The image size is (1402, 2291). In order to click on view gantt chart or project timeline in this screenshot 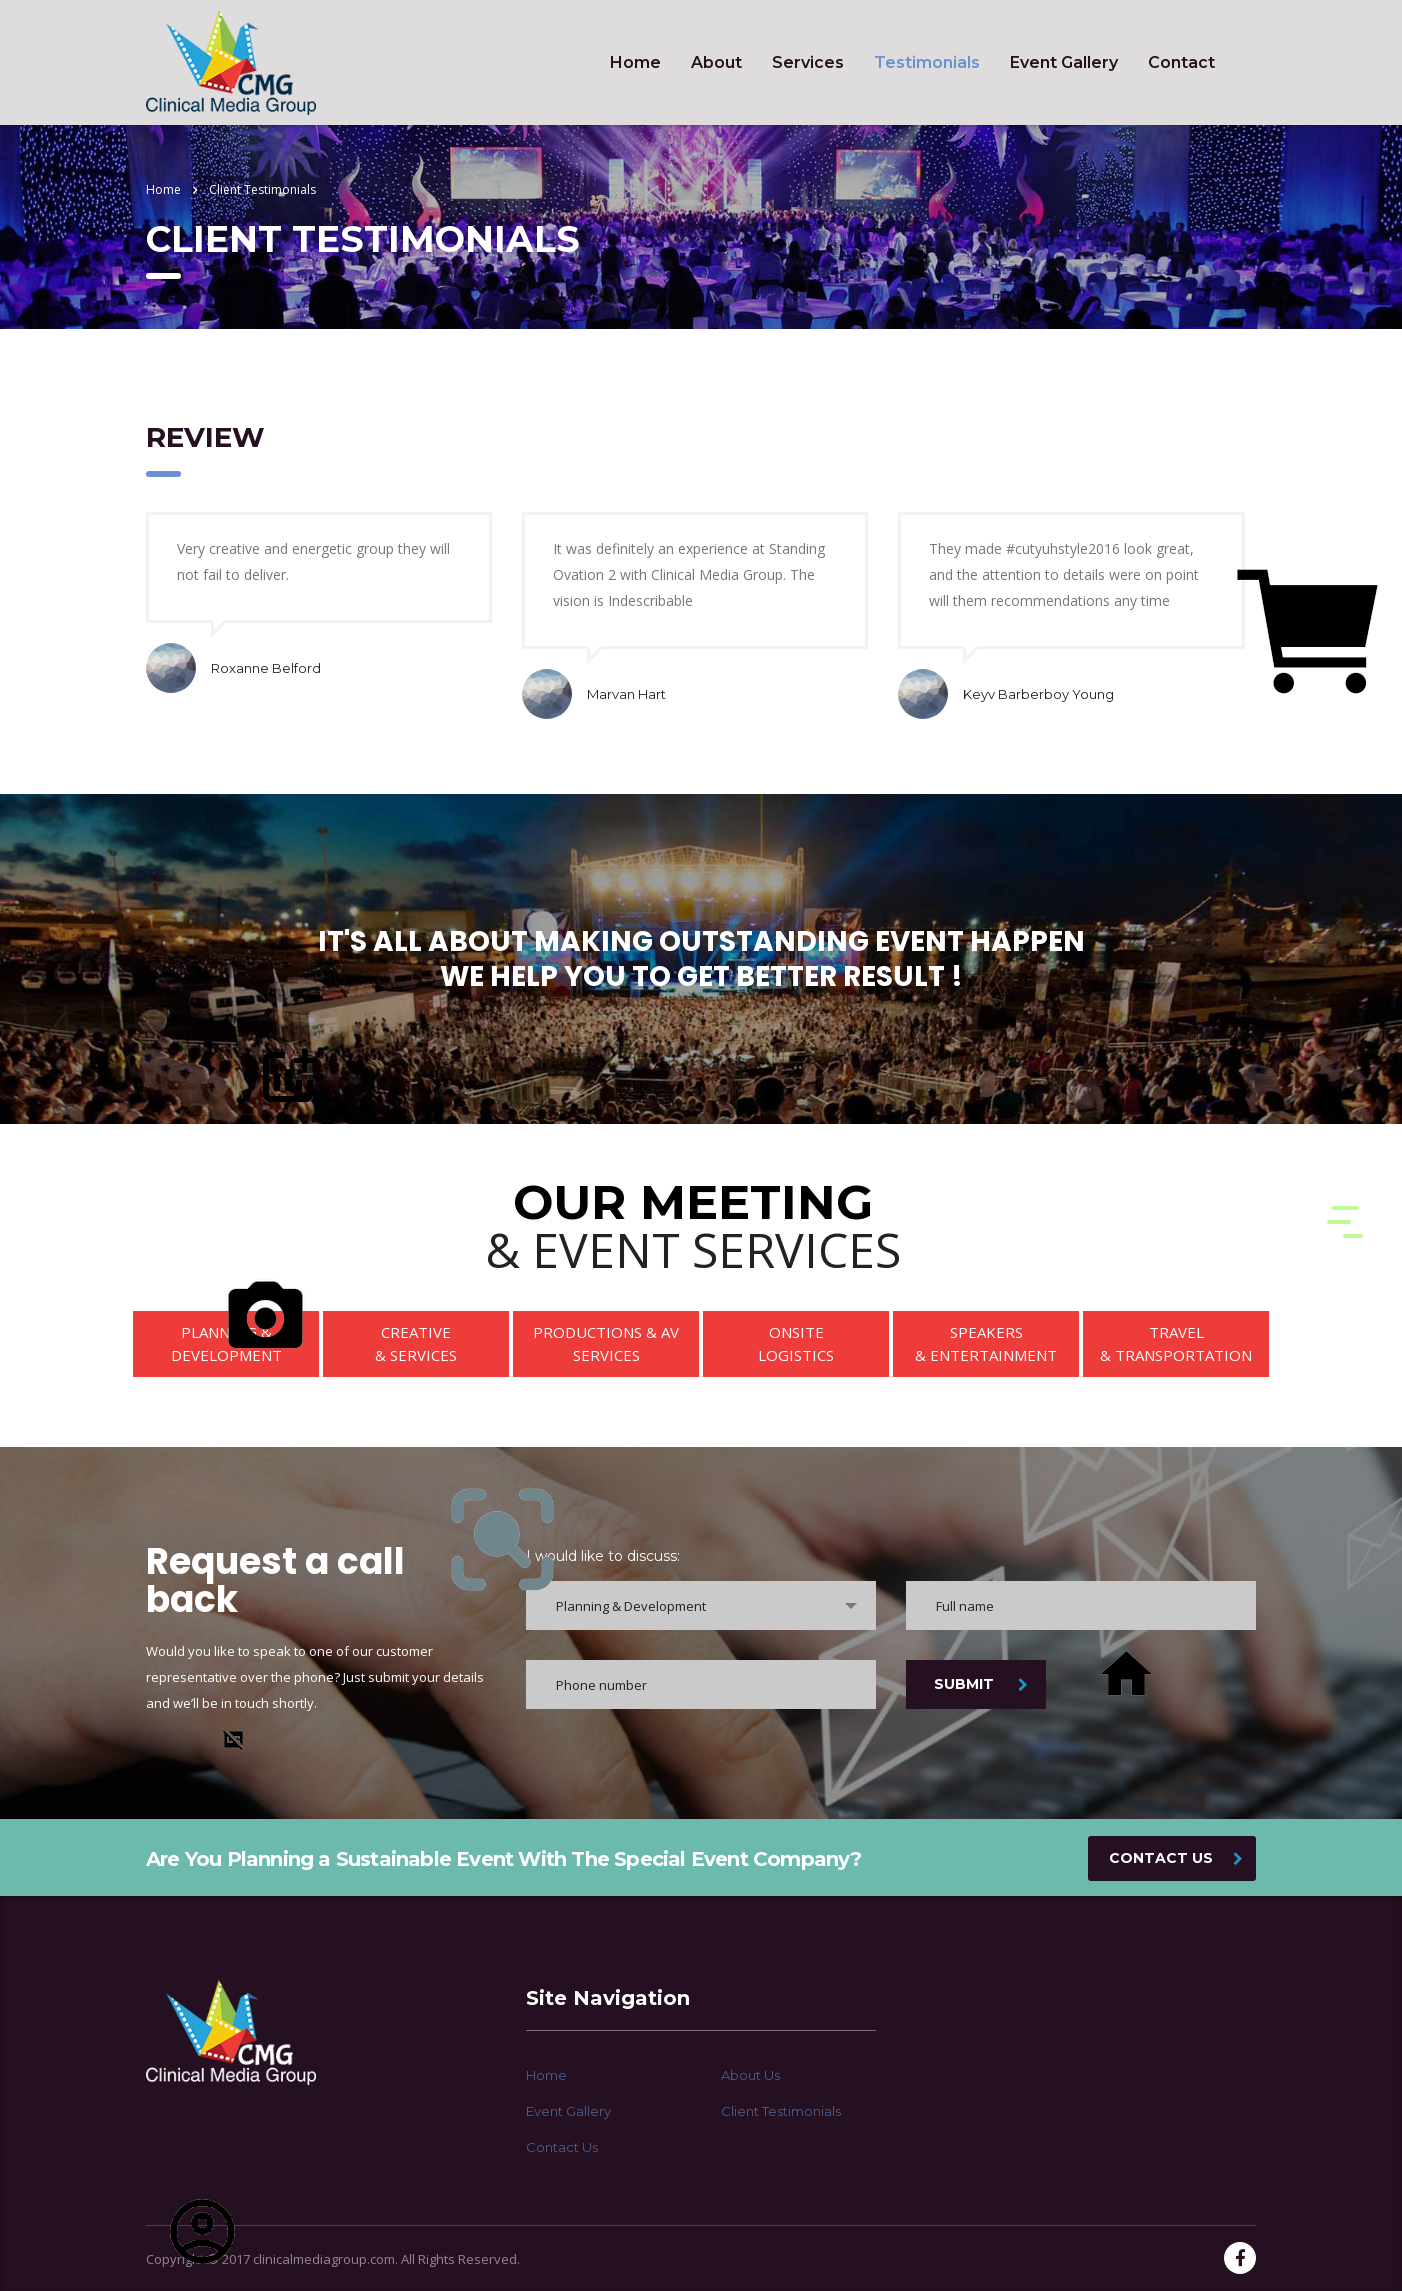, I will do `click(1345, 1222)`.